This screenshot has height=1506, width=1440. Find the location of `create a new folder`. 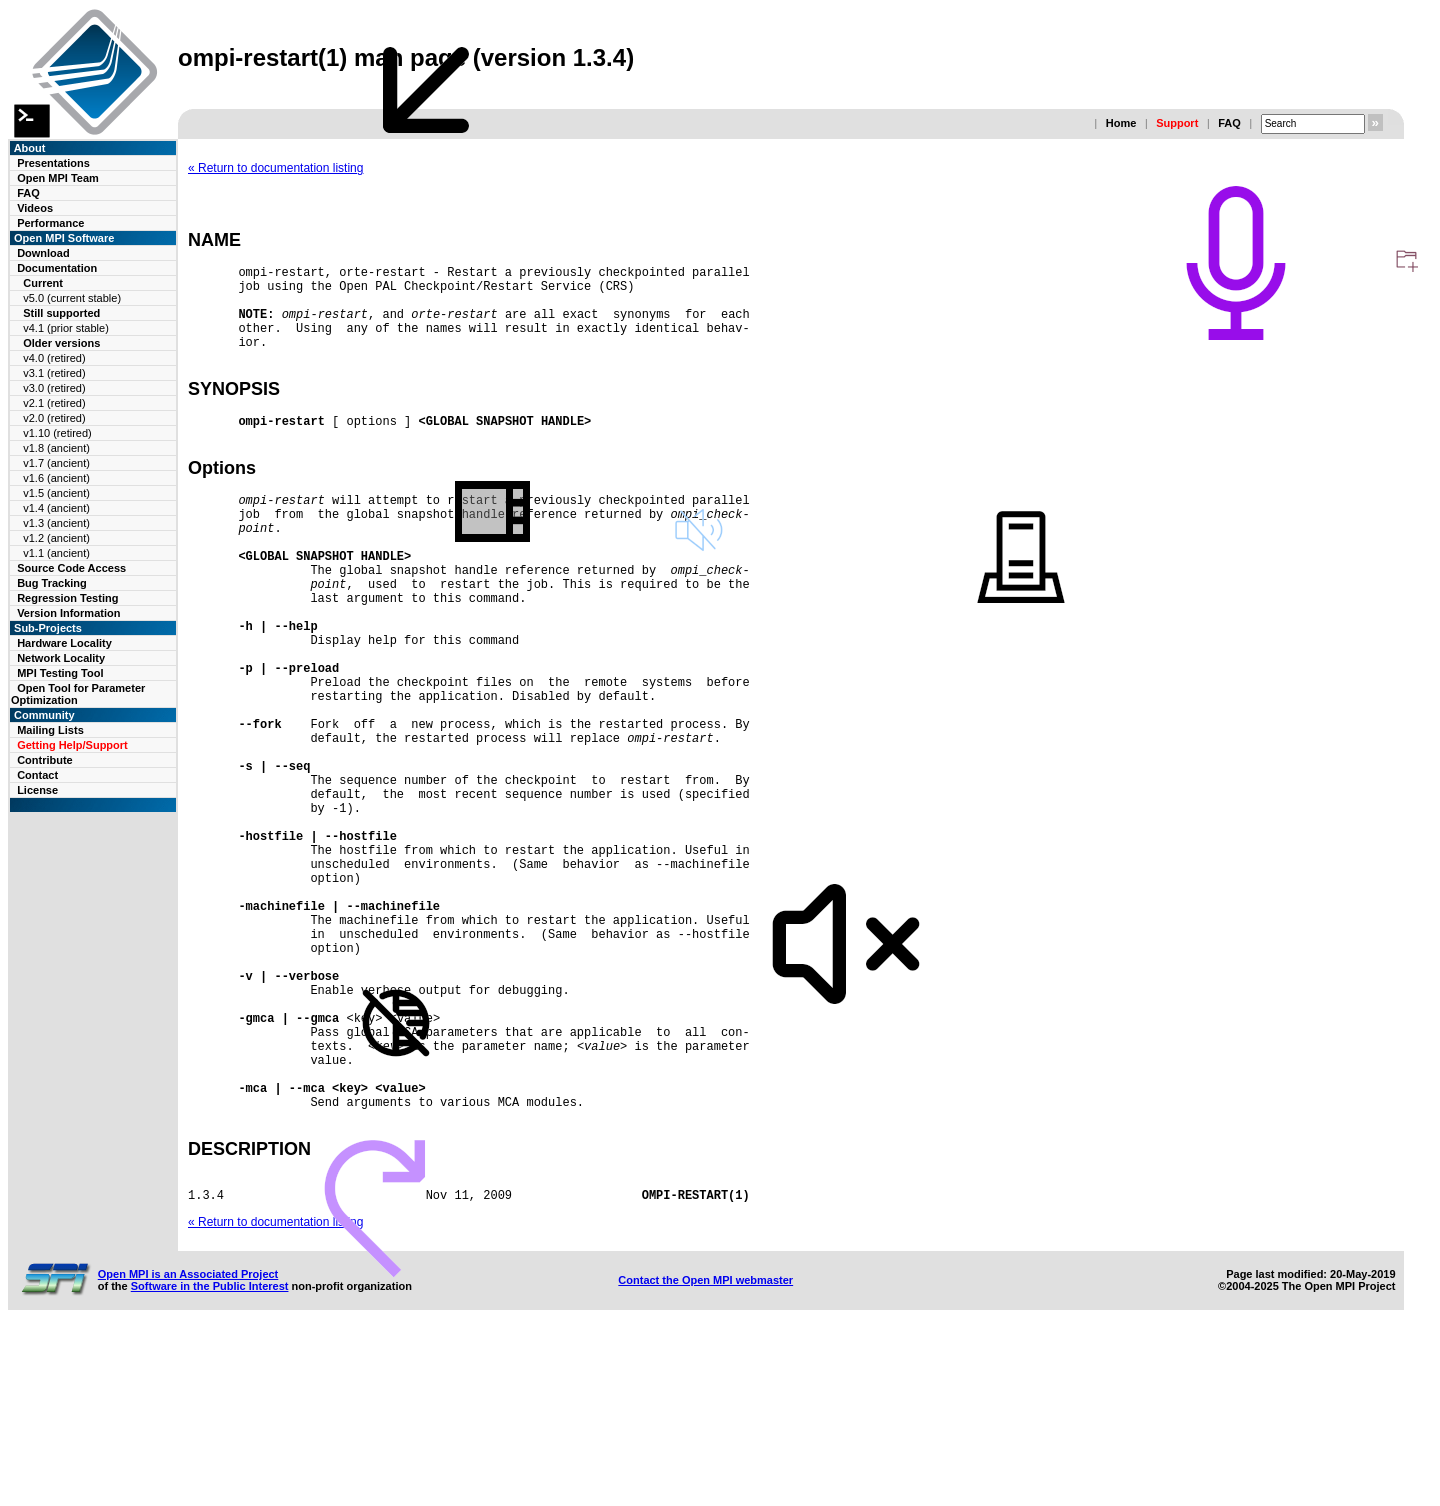

create a new folder is located at coordinates (1406, 260).